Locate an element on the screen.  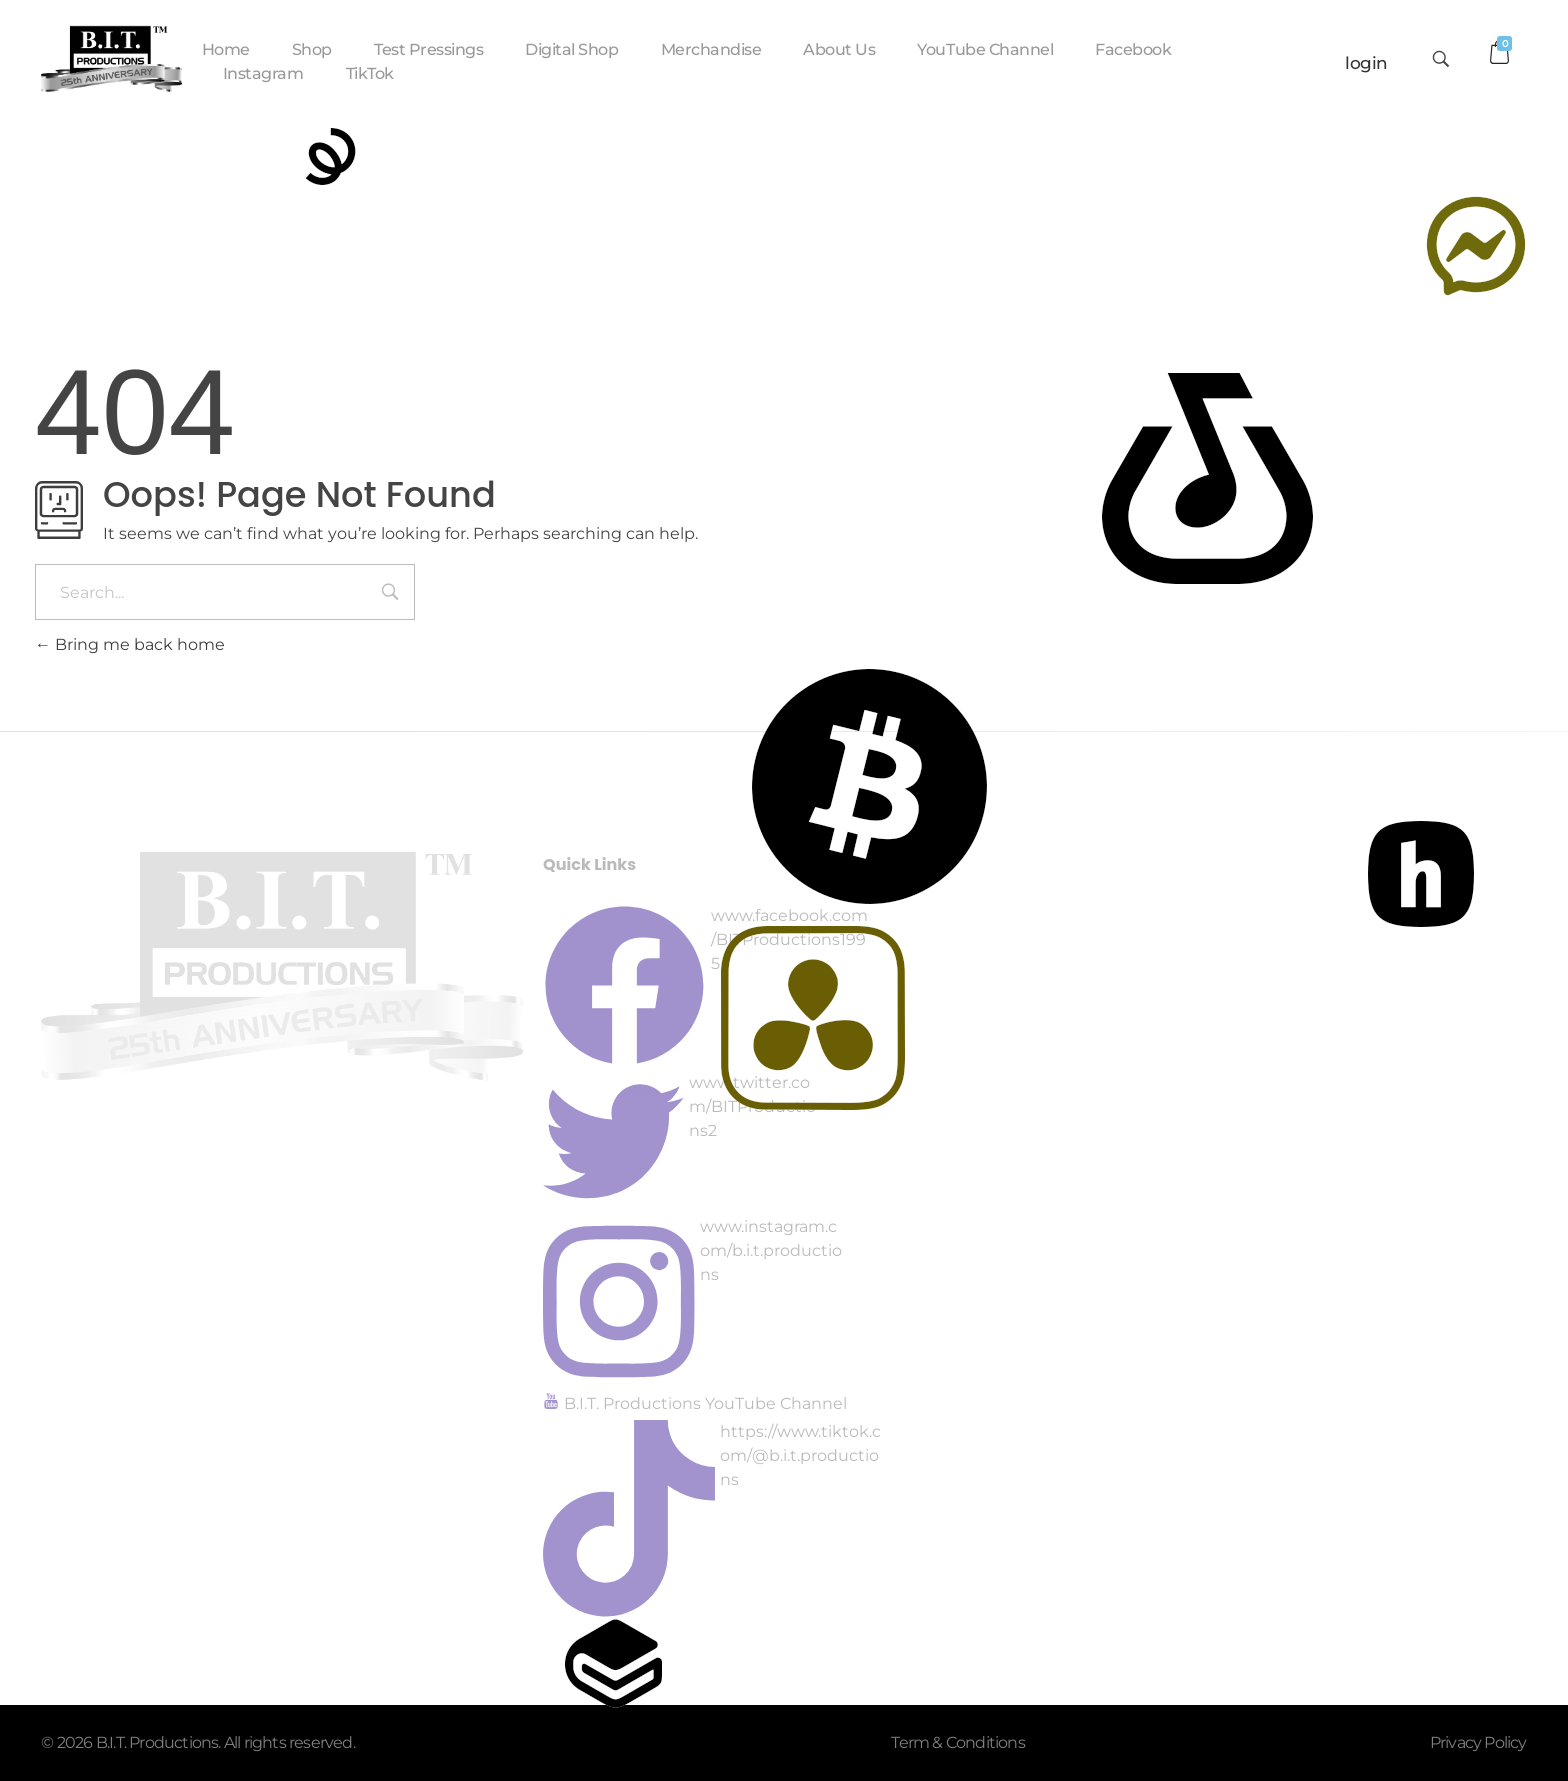
Hack Club logo is located at coordinates (1421, 874).